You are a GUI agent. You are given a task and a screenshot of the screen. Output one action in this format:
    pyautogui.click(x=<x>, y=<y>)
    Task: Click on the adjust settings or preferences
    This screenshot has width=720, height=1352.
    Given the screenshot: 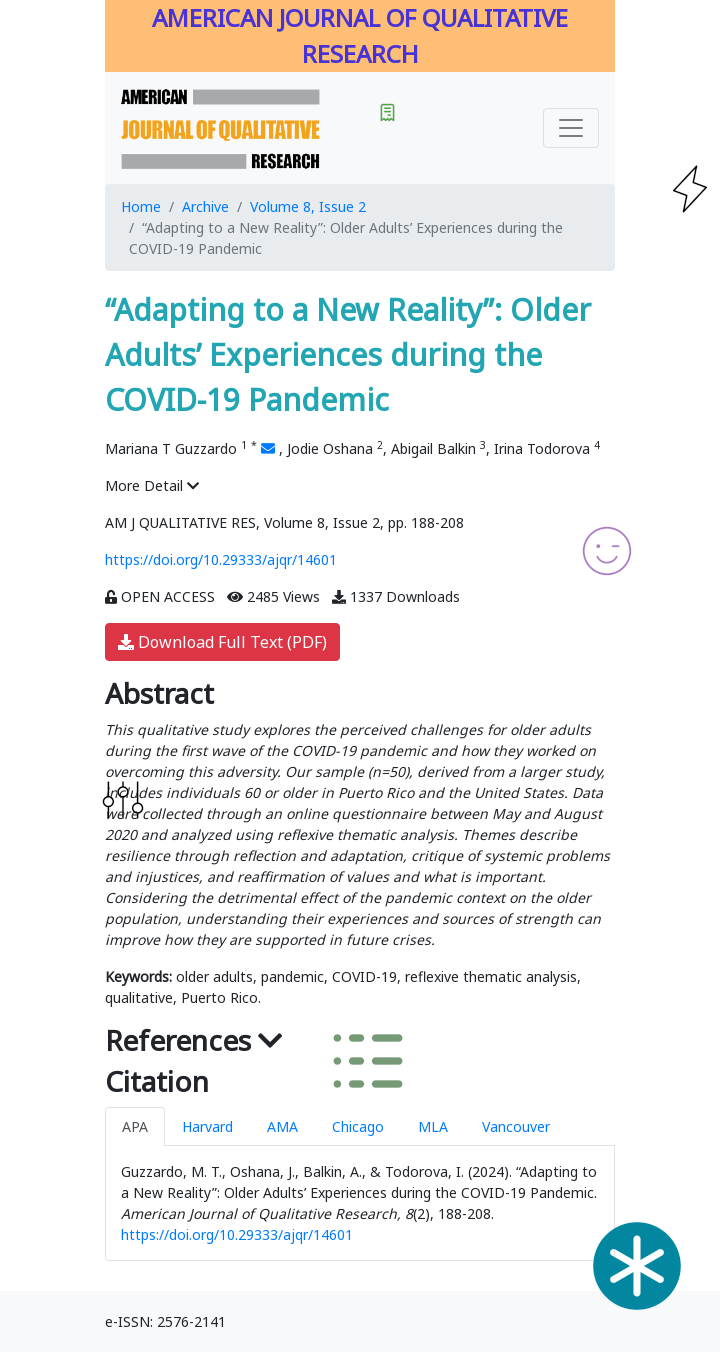 What is the action you would take?
    pyautogui.click(x=123, y=800)
    